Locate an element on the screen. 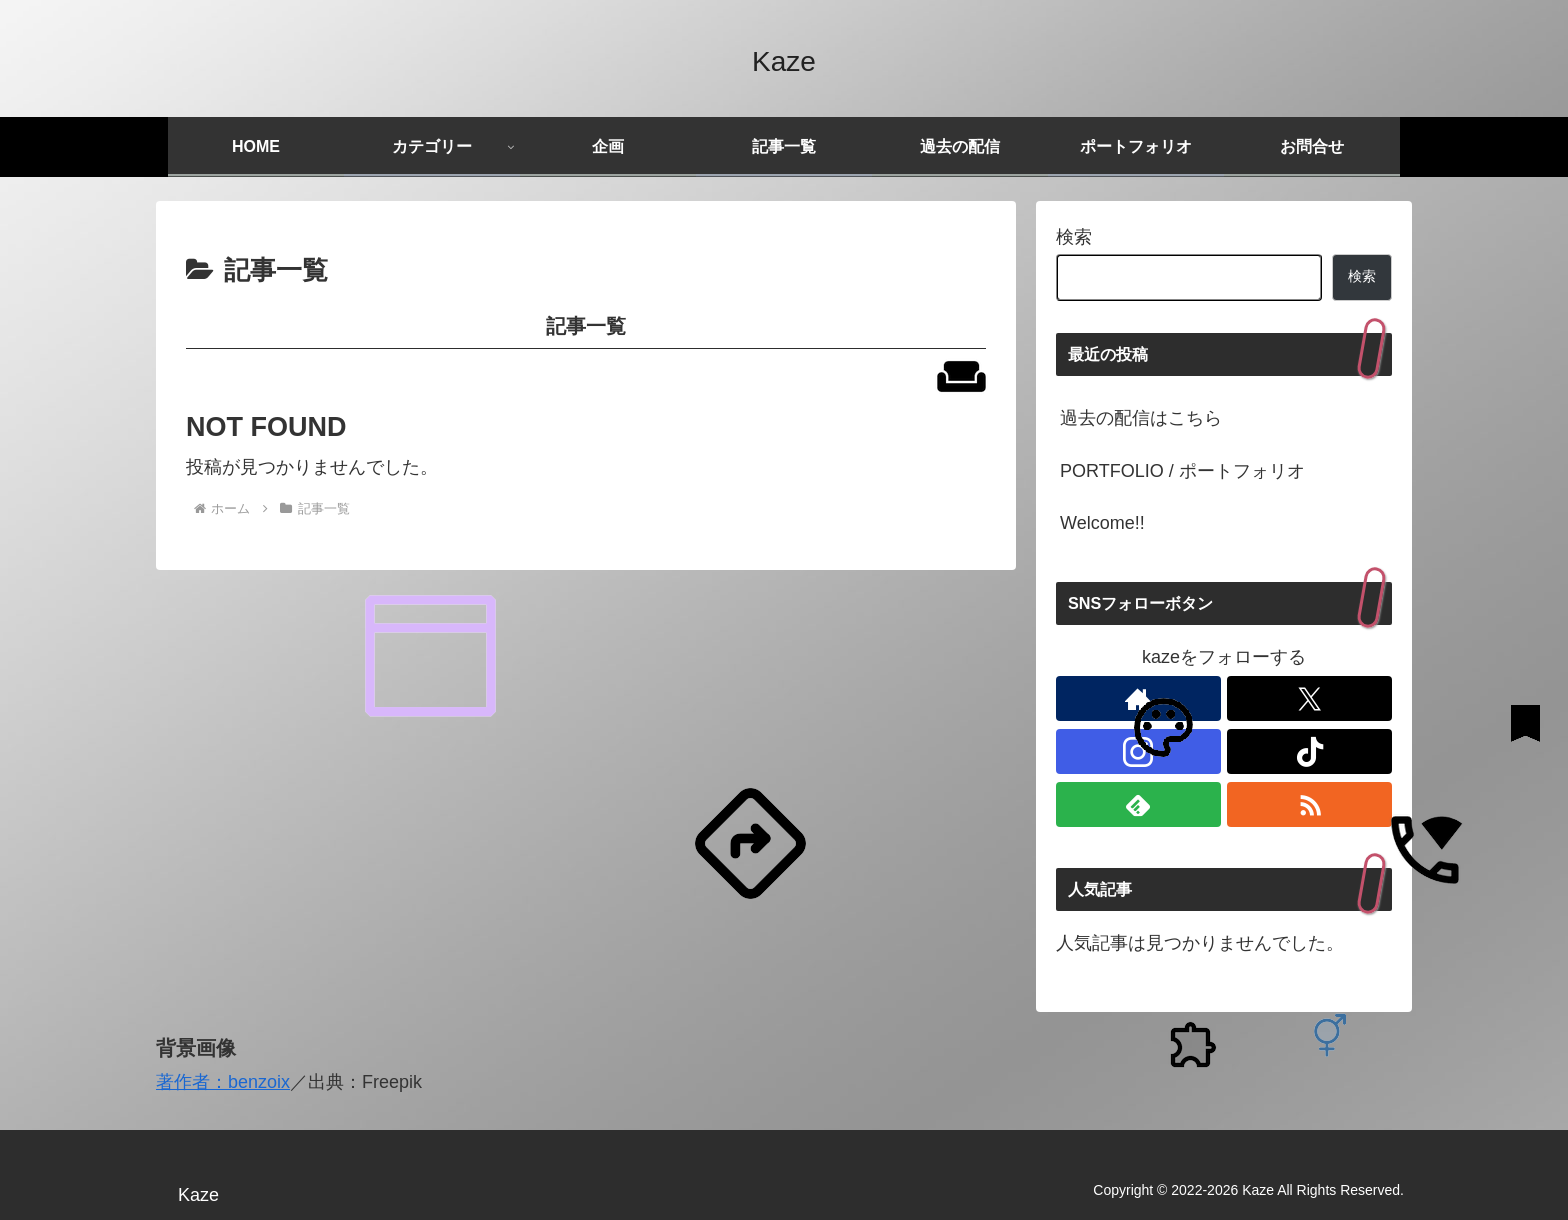  indicates upcoming turn or direction change is located at coordinates (750, 843).